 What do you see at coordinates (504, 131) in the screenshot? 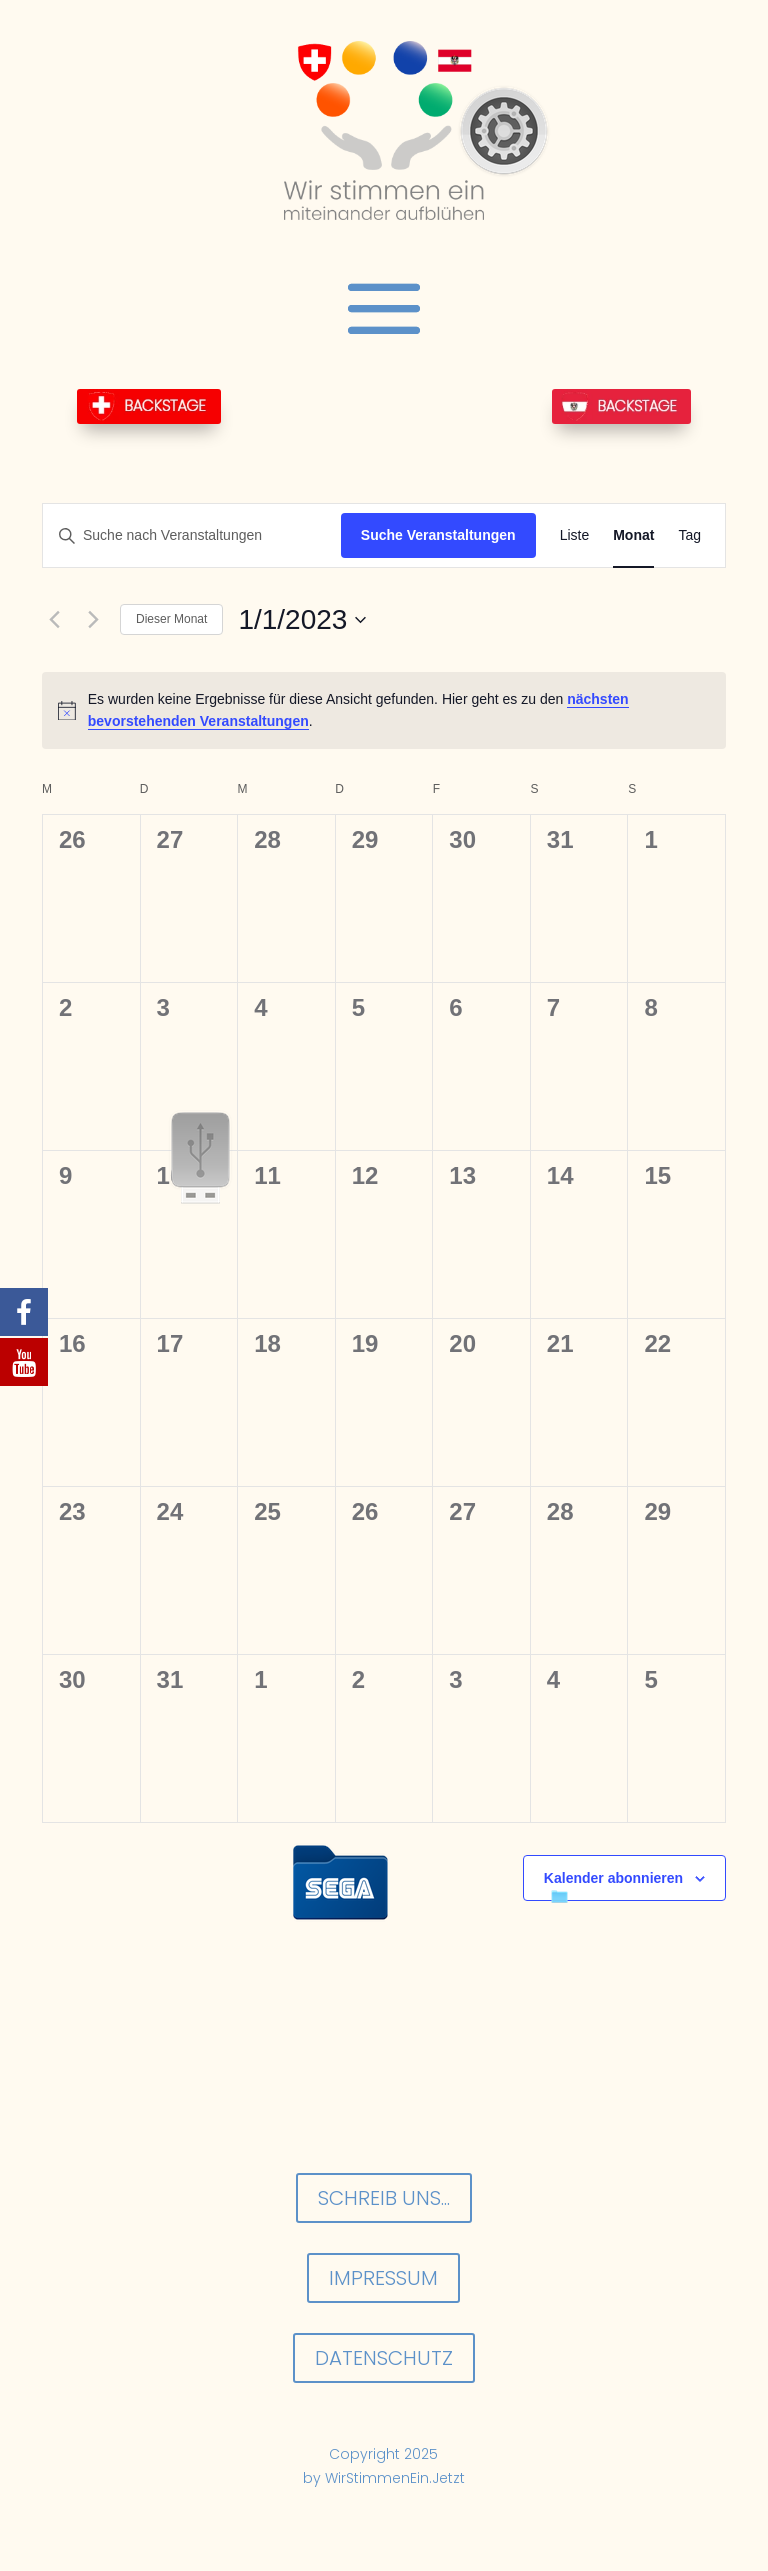
I see `view or edit document properties` at bounding box center [504, 131].